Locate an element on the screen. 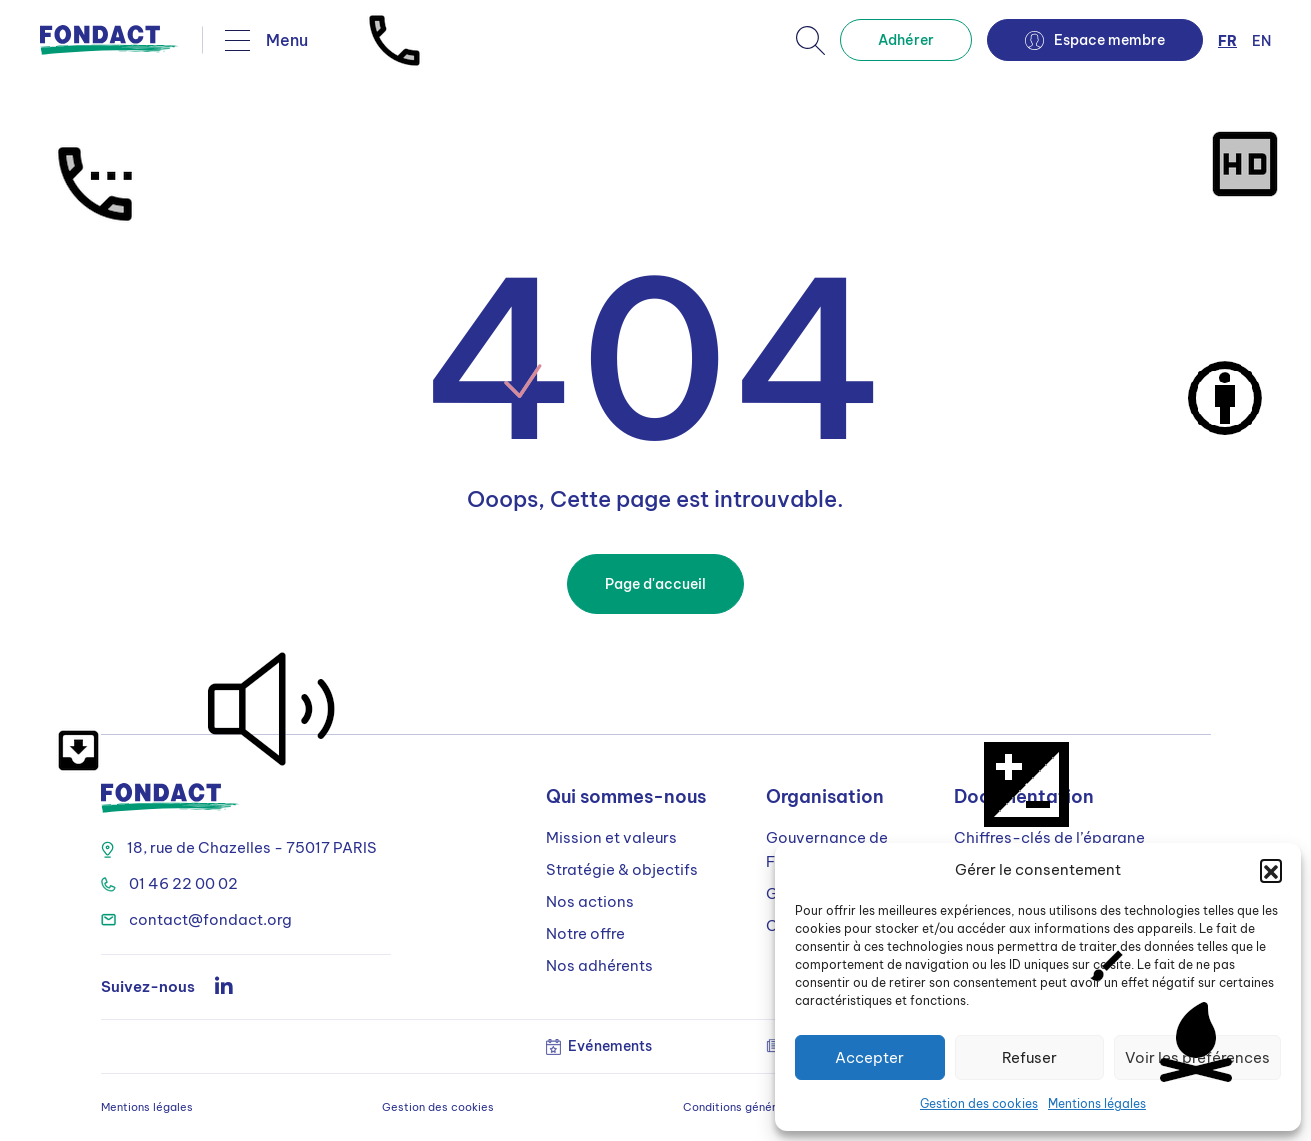 This screenshot has width=1311, height=1141. make a phone call is located at coordinates (394, 40).